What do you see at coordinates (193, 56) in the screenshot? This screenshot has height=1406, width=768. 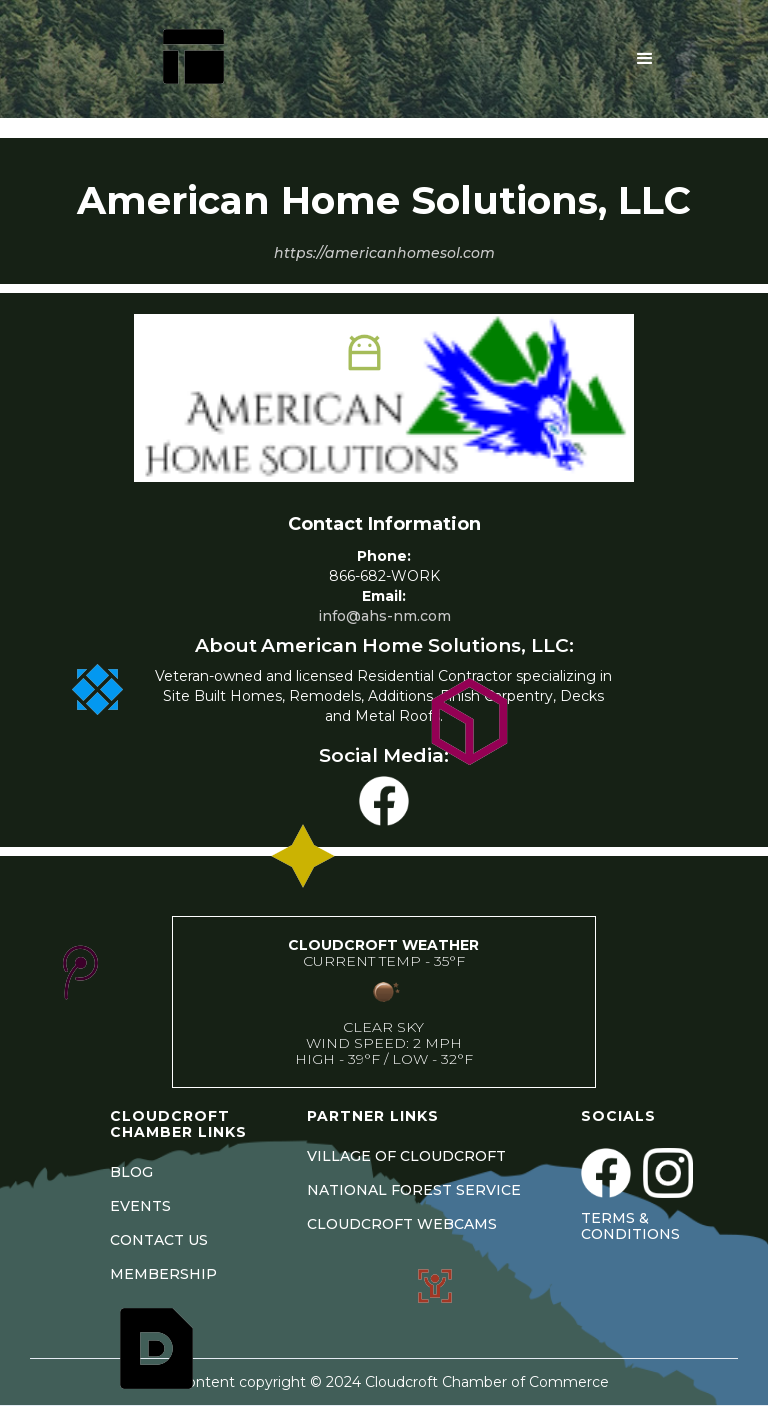 I see `switch to header with two-column layout` at bounding box center [193, 56].